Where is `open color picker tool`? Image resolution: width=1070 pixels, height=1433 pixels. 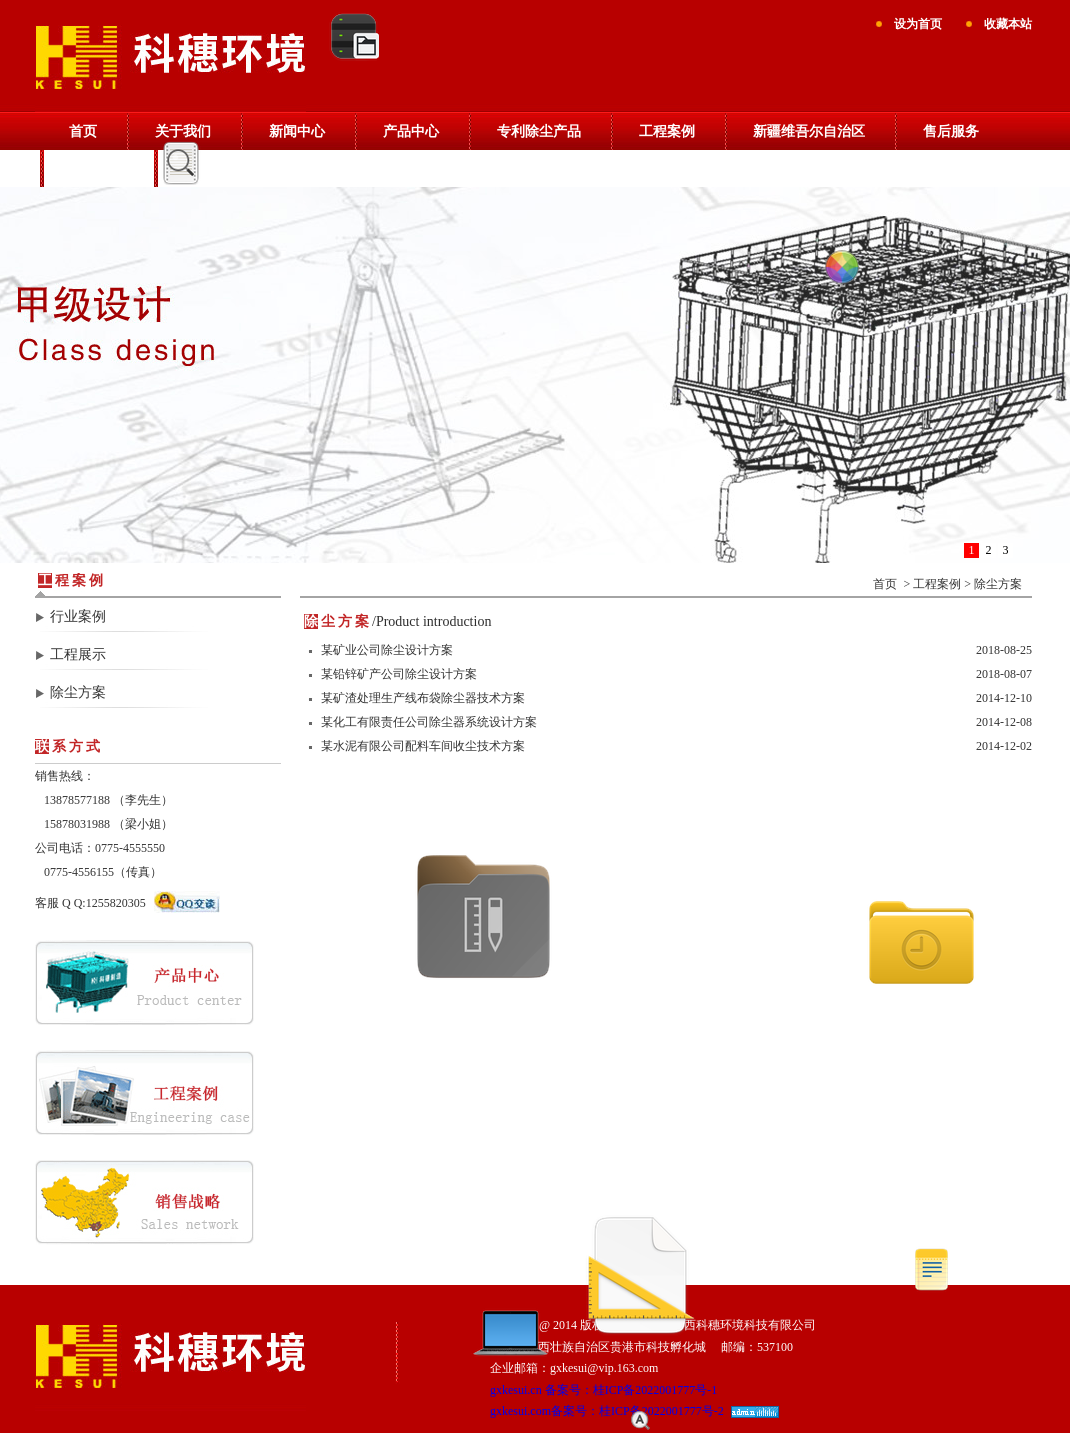 open color picker tool is located at coordinates (842, 267).